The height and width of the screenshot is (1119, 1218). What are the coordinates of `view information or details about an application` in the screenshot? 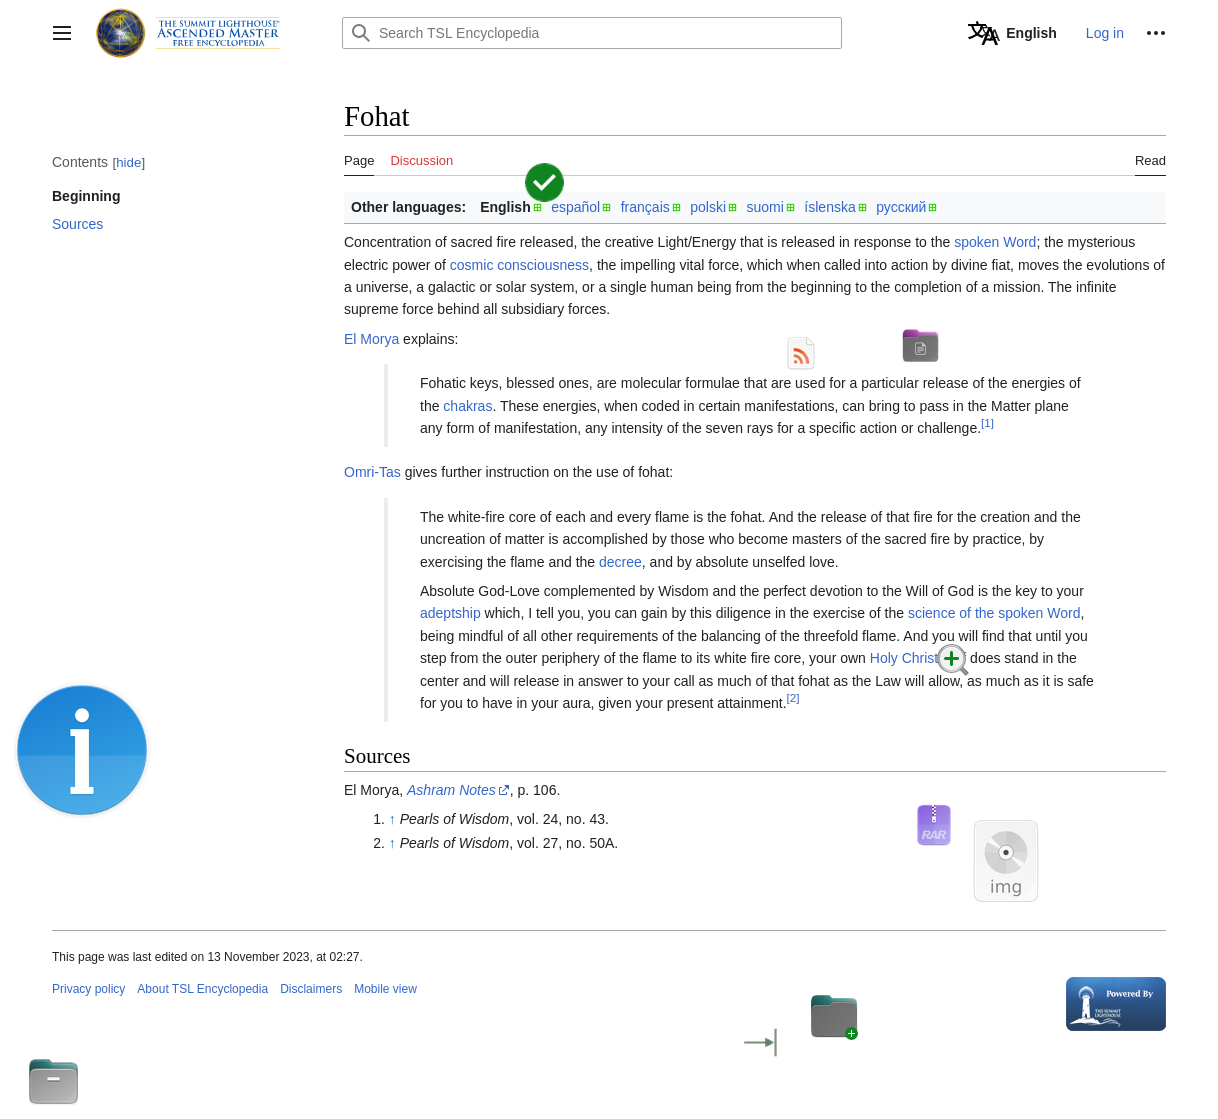 It's located at (82, 750).